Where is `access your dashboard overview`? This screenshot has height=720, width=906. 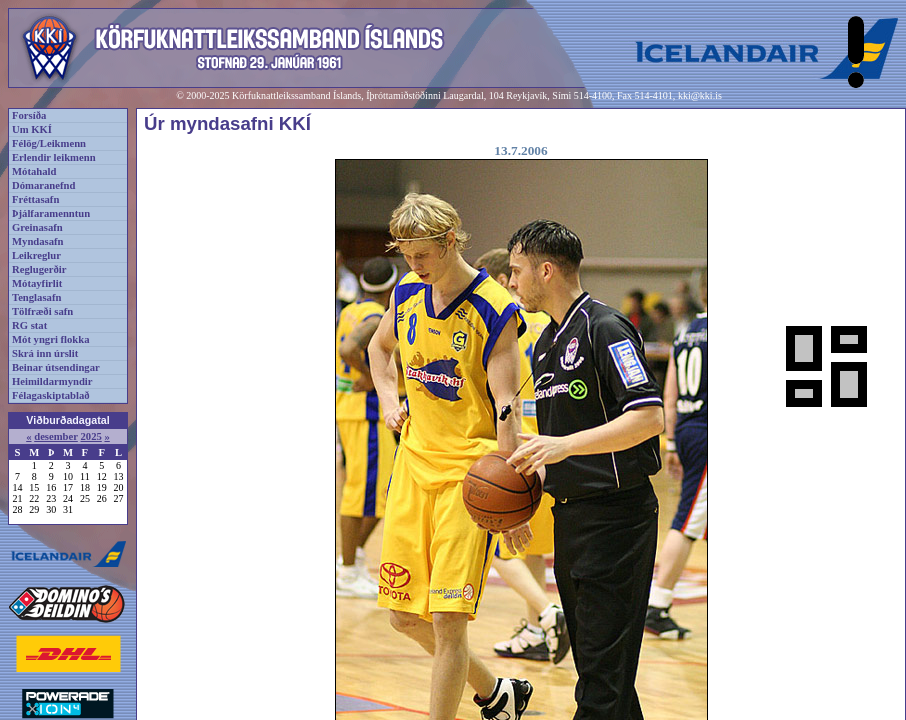
access your dashboard overview is located at coordinates (826, 366).